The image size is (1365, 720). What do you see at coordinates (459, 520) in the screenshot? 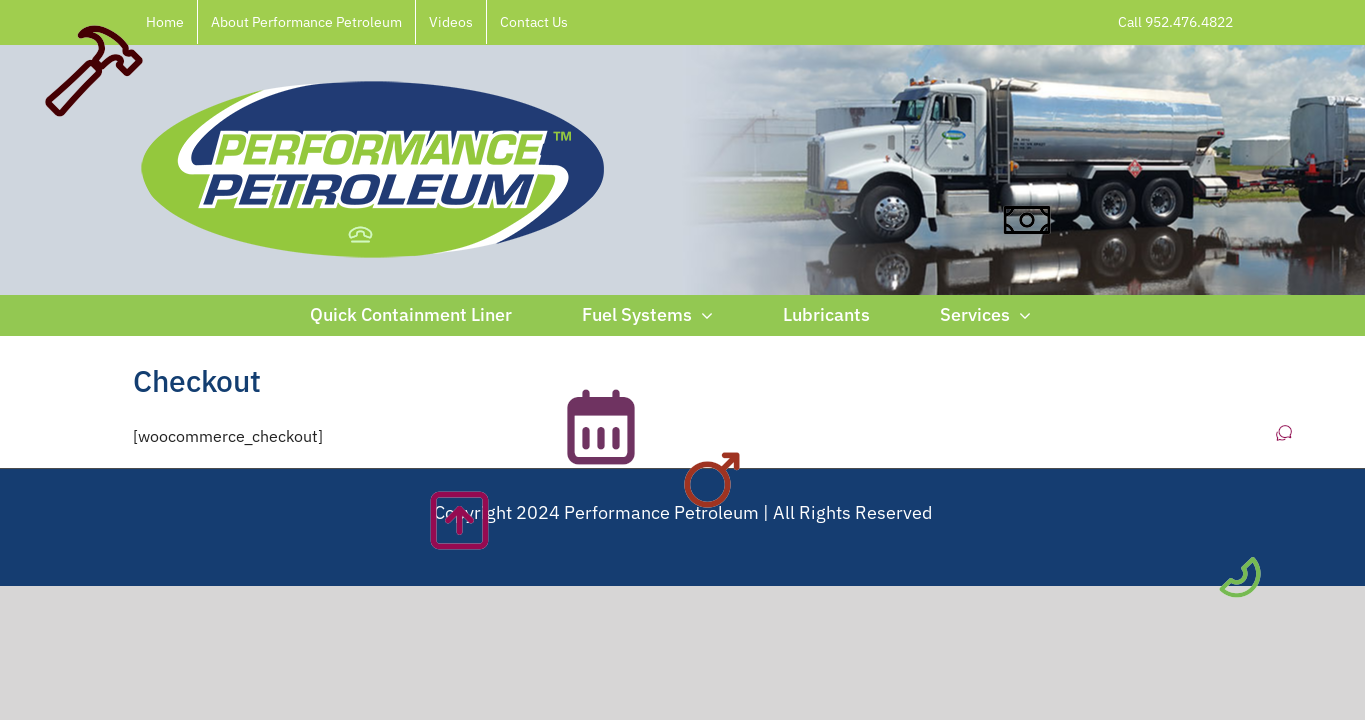
I see `upload a file or document` at bounding box center [459, 520].